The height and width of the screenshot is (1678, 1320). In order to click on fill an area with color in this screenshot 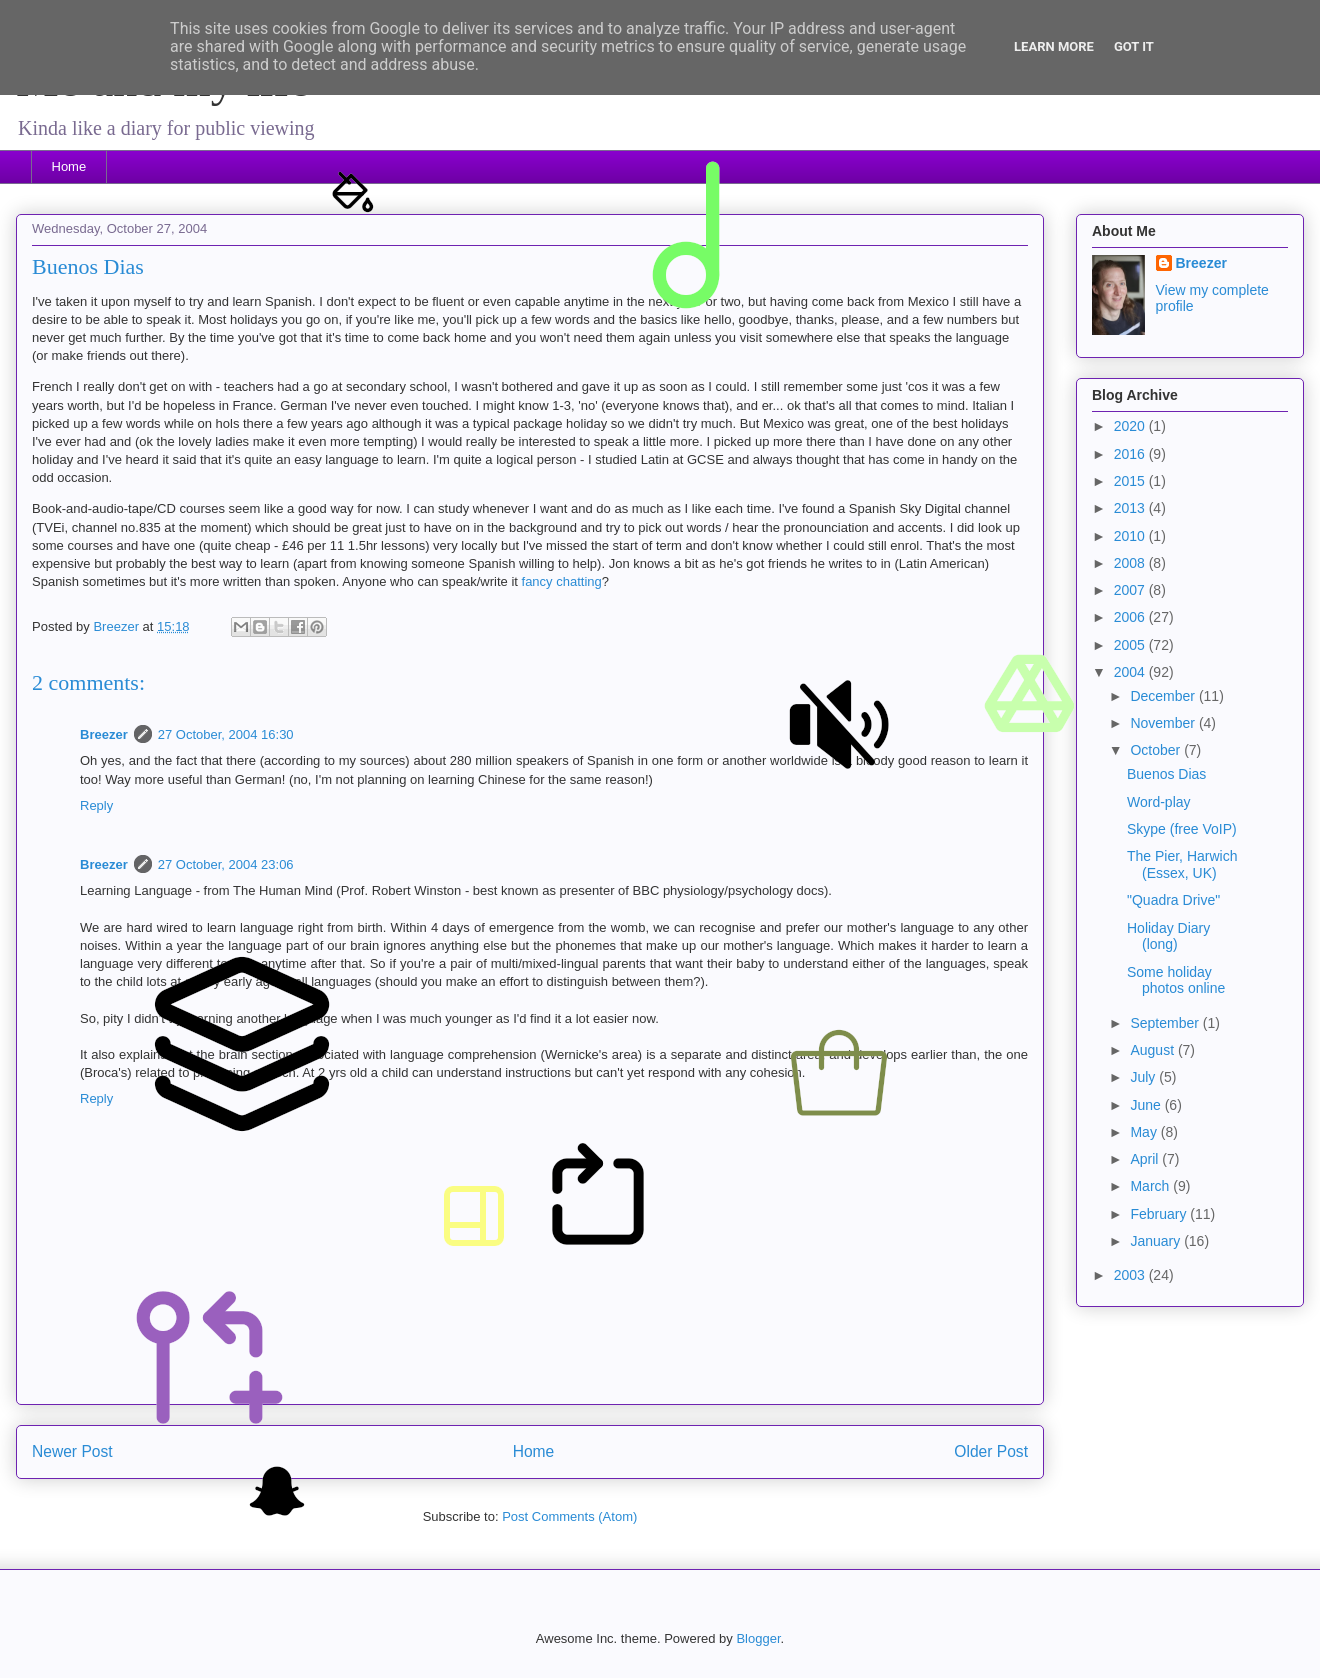, I will do `click(353, 192)`.